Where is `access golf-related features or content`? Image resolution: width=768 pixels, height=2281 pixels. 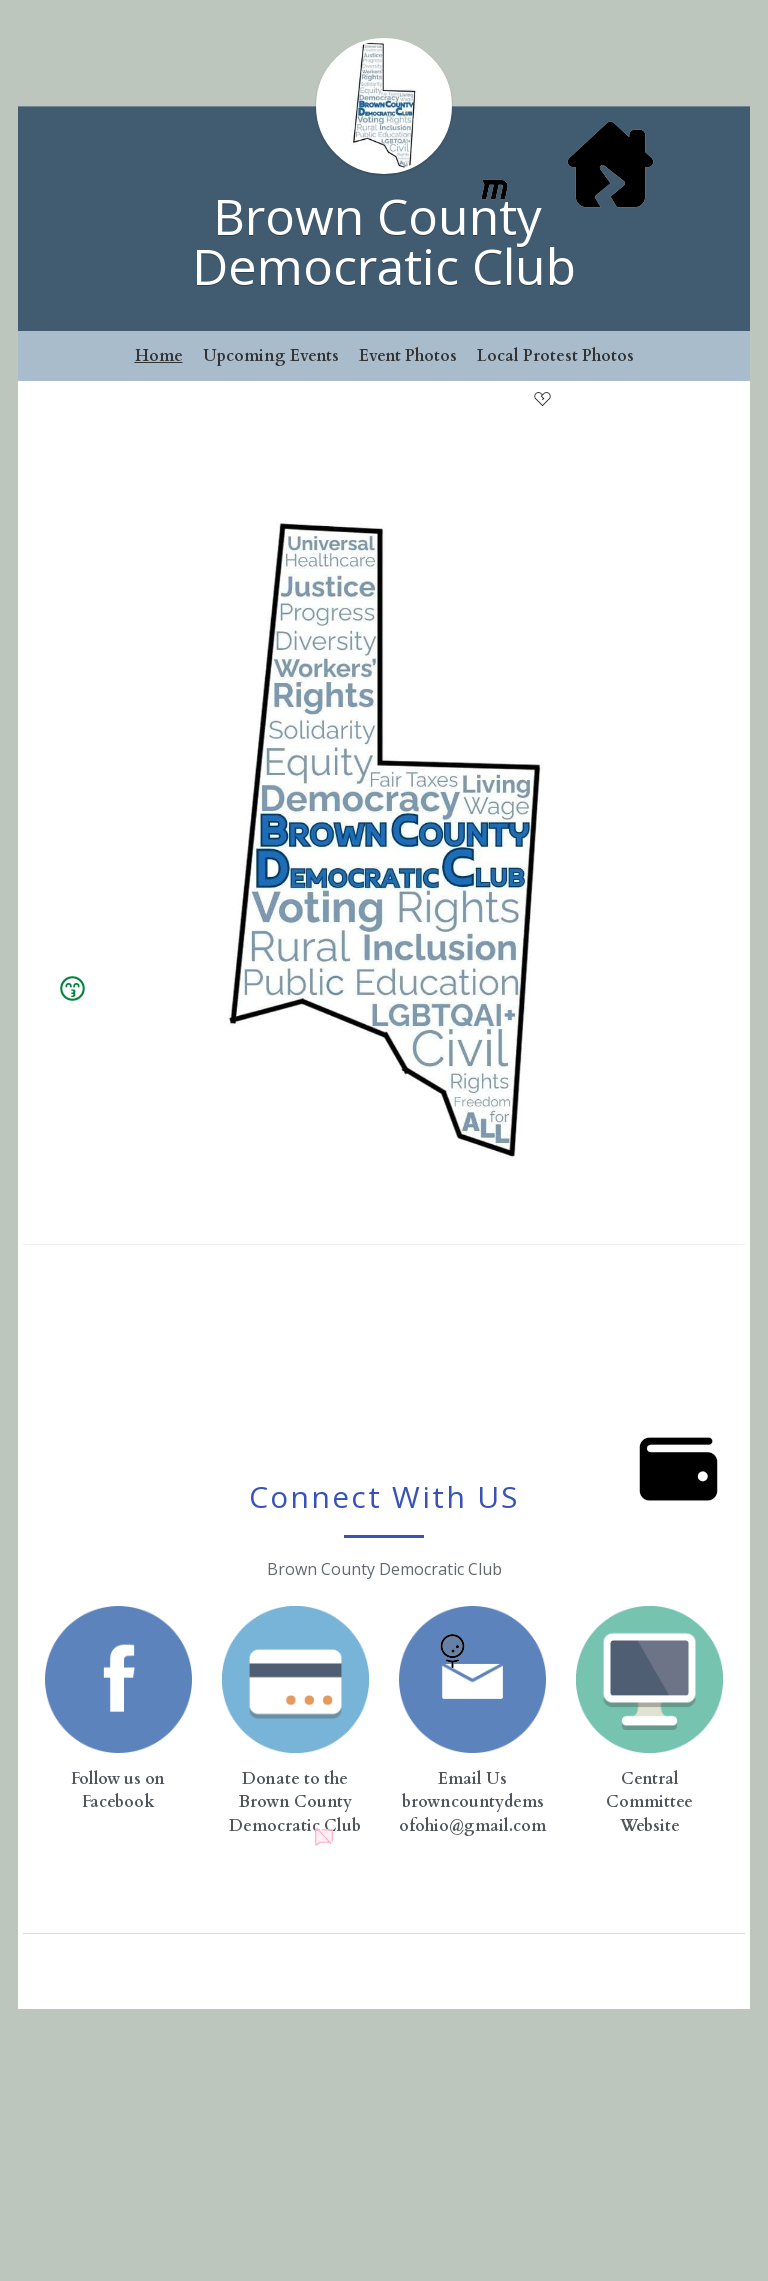
access golf-related features or content is located at coordinates (452, 1650).